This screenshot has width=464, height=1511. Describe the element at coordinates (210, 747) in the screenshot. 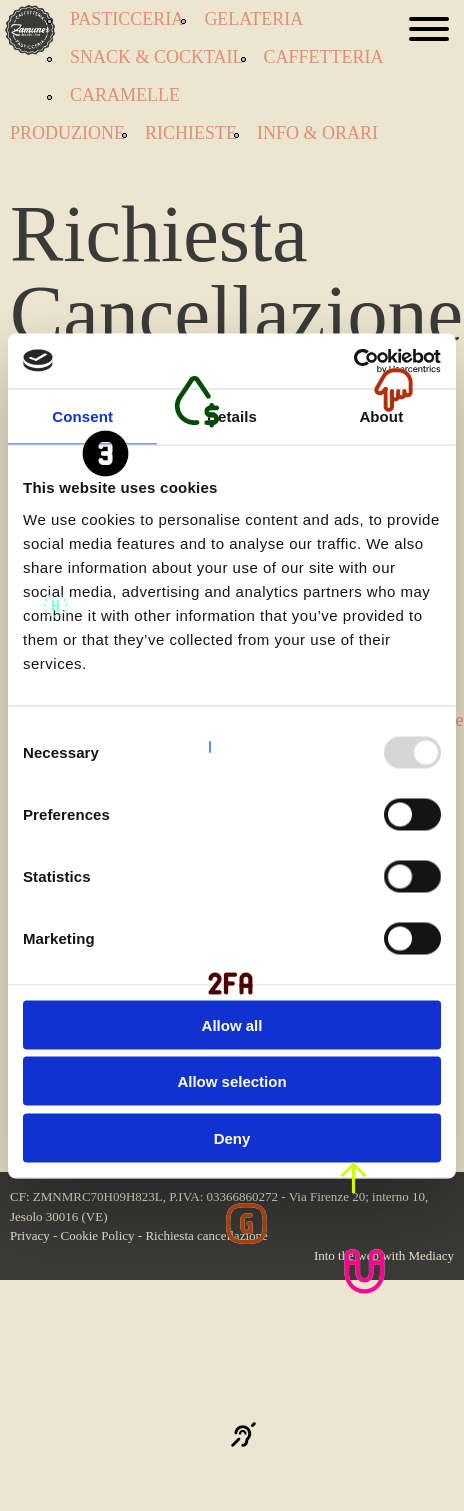

I see `vertical divider or separator between UI elements` at that location.